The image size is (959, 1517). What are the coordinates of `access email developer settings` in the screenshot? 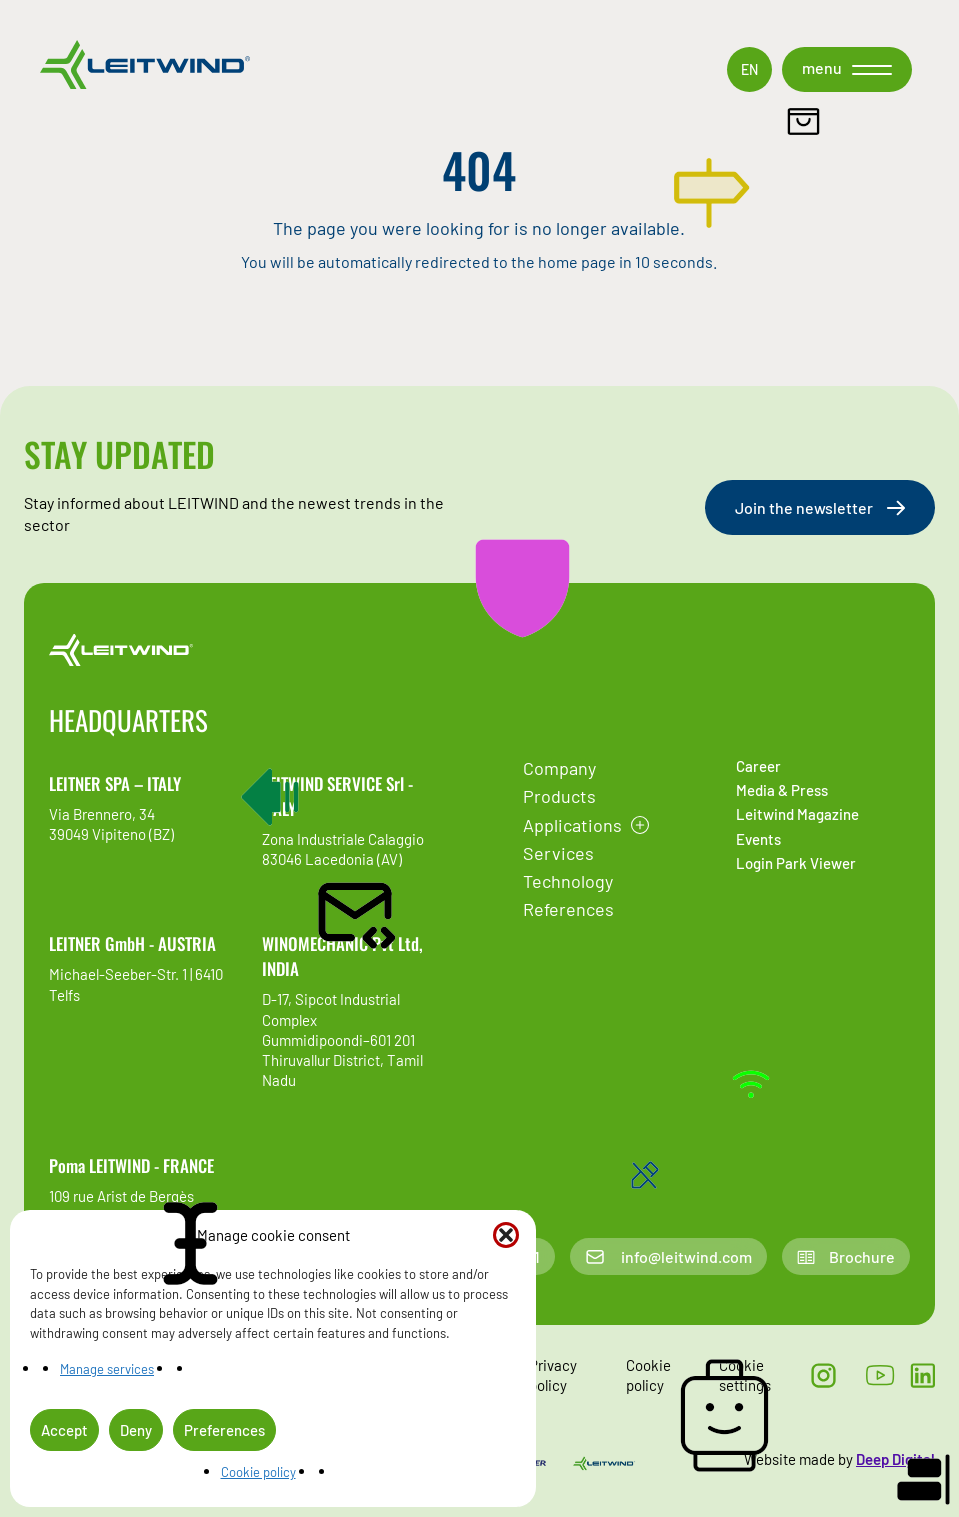 It's located at (355, 912).